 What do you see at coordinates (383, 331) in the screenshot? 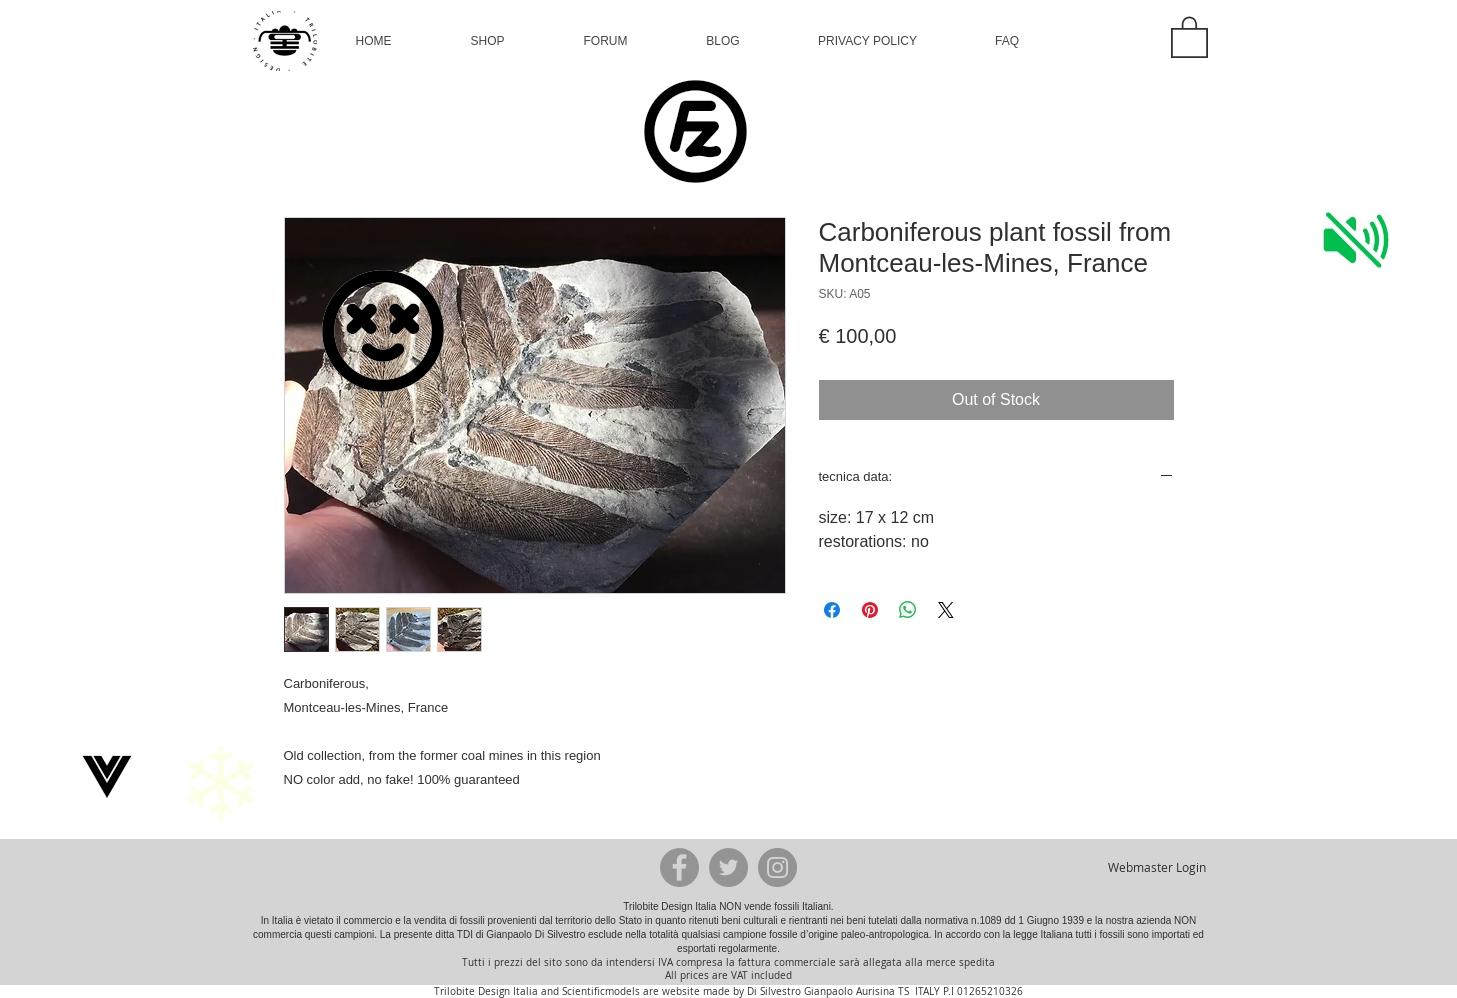
I see `select a silly or goofy mood reaction` at bounding box center [383, 331].